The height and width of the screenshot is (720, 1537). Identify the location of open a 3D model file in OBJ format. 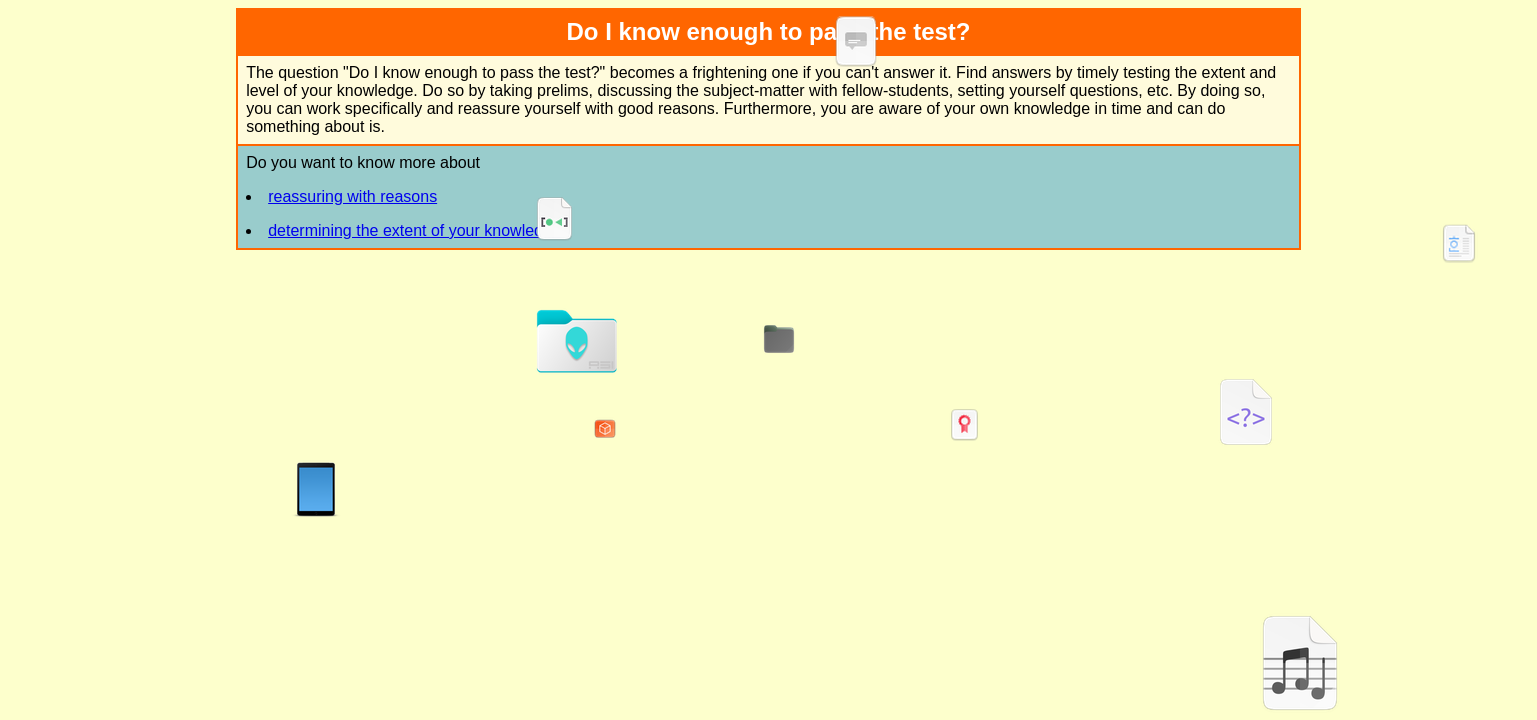
(605, 428).